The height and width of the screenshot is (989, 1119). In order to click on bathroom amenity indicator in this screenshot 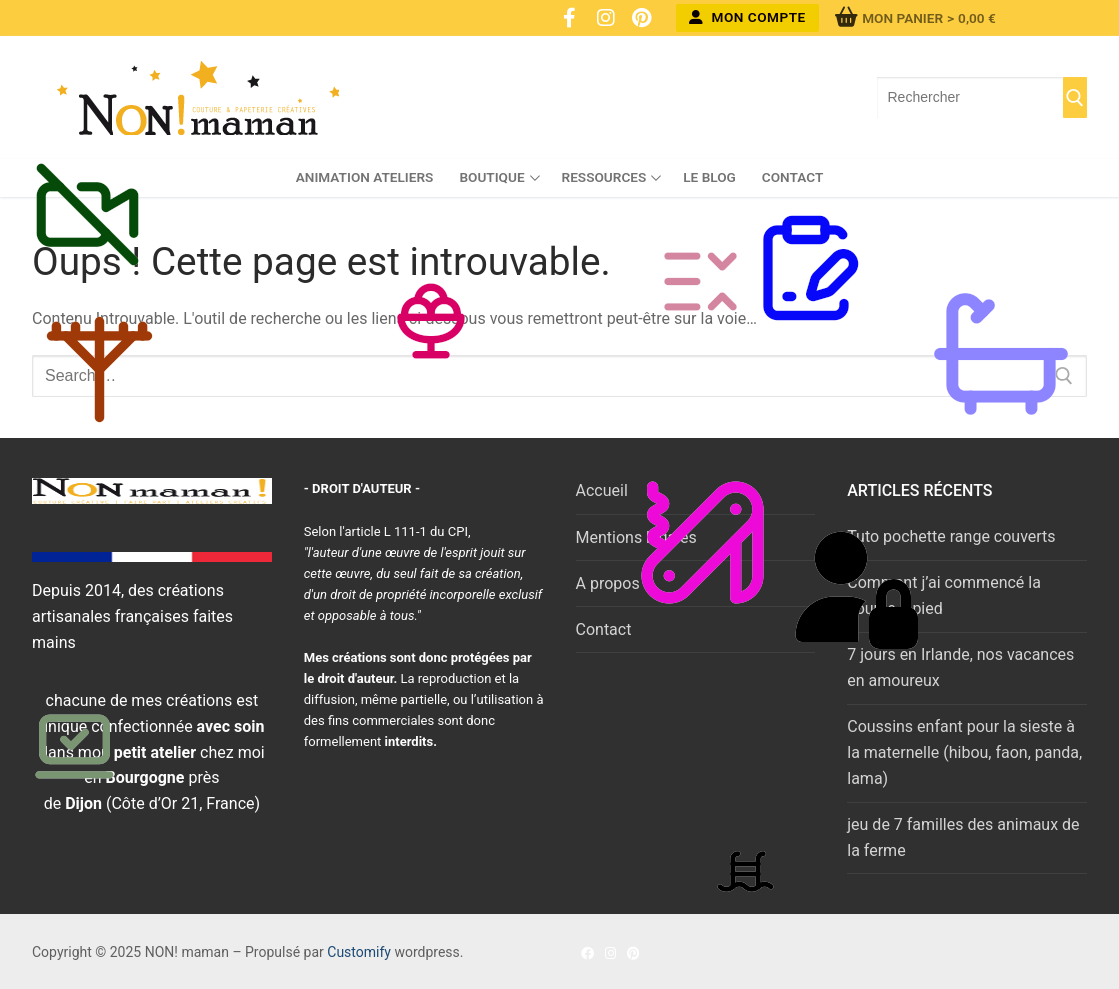, I will do `click(1001, 354)`.